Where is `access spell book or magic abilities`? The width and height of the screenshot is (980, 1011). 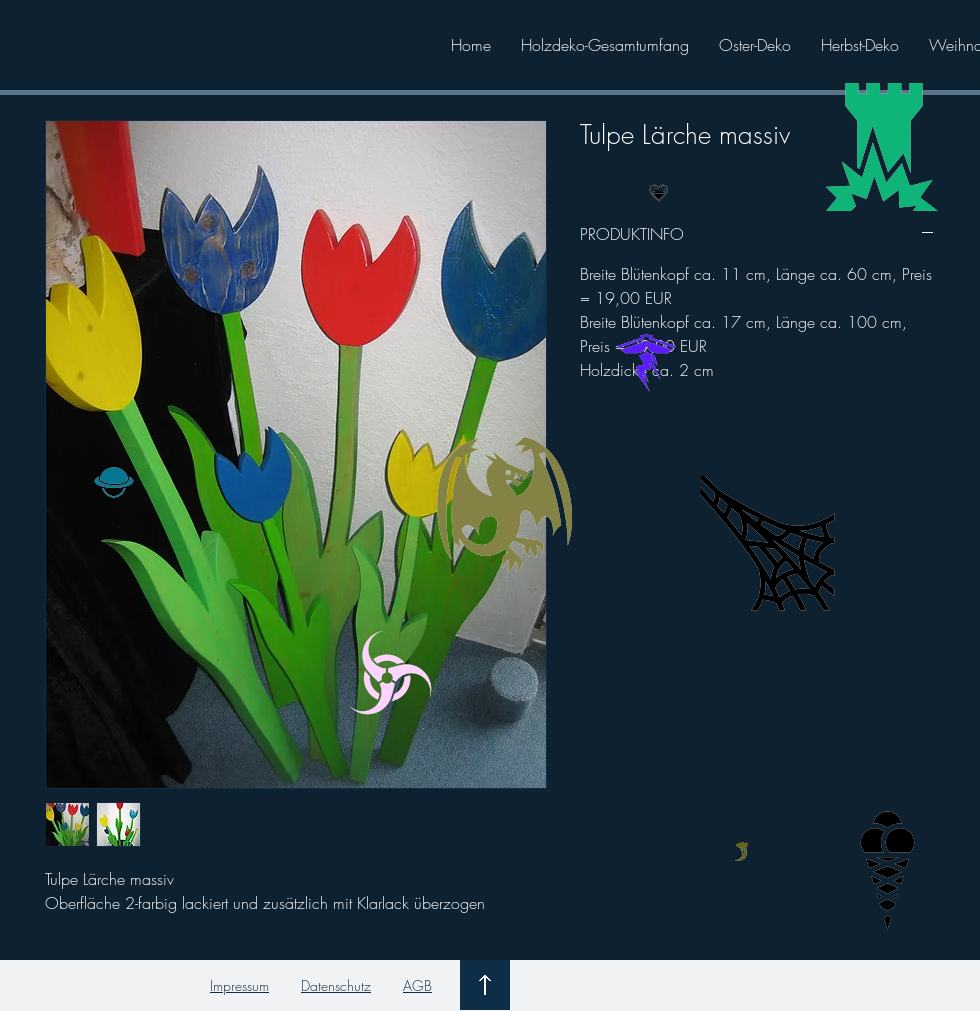 access spell book or magic abilities is located at coordinates (646, 362).